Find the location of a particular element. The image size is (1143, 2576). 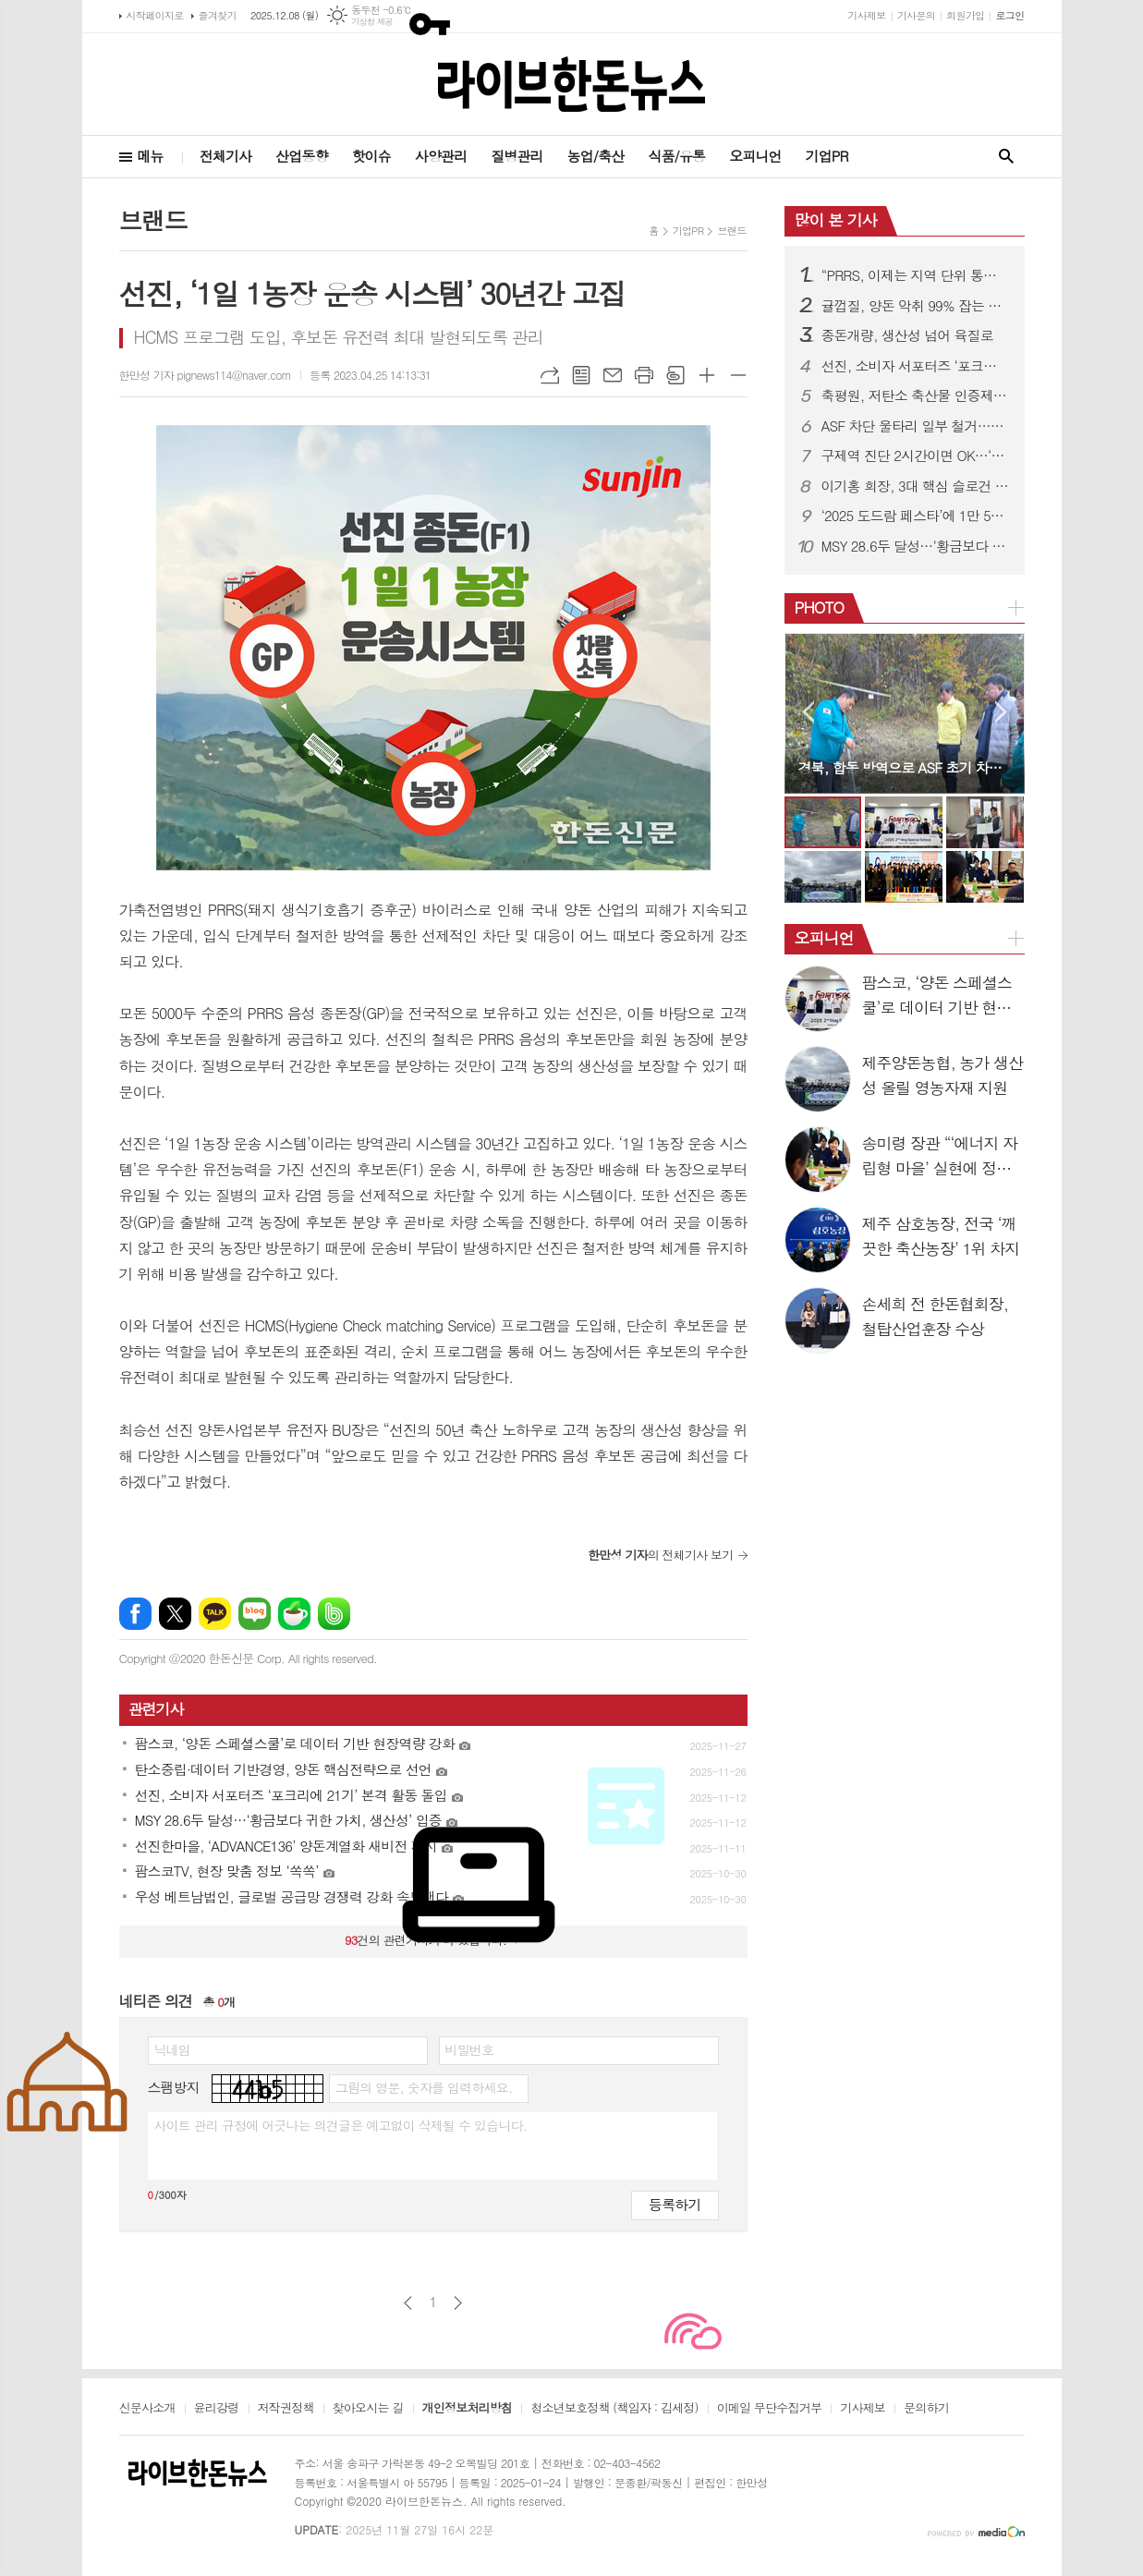

view your favorites list is located at coordinates (626, 1805).